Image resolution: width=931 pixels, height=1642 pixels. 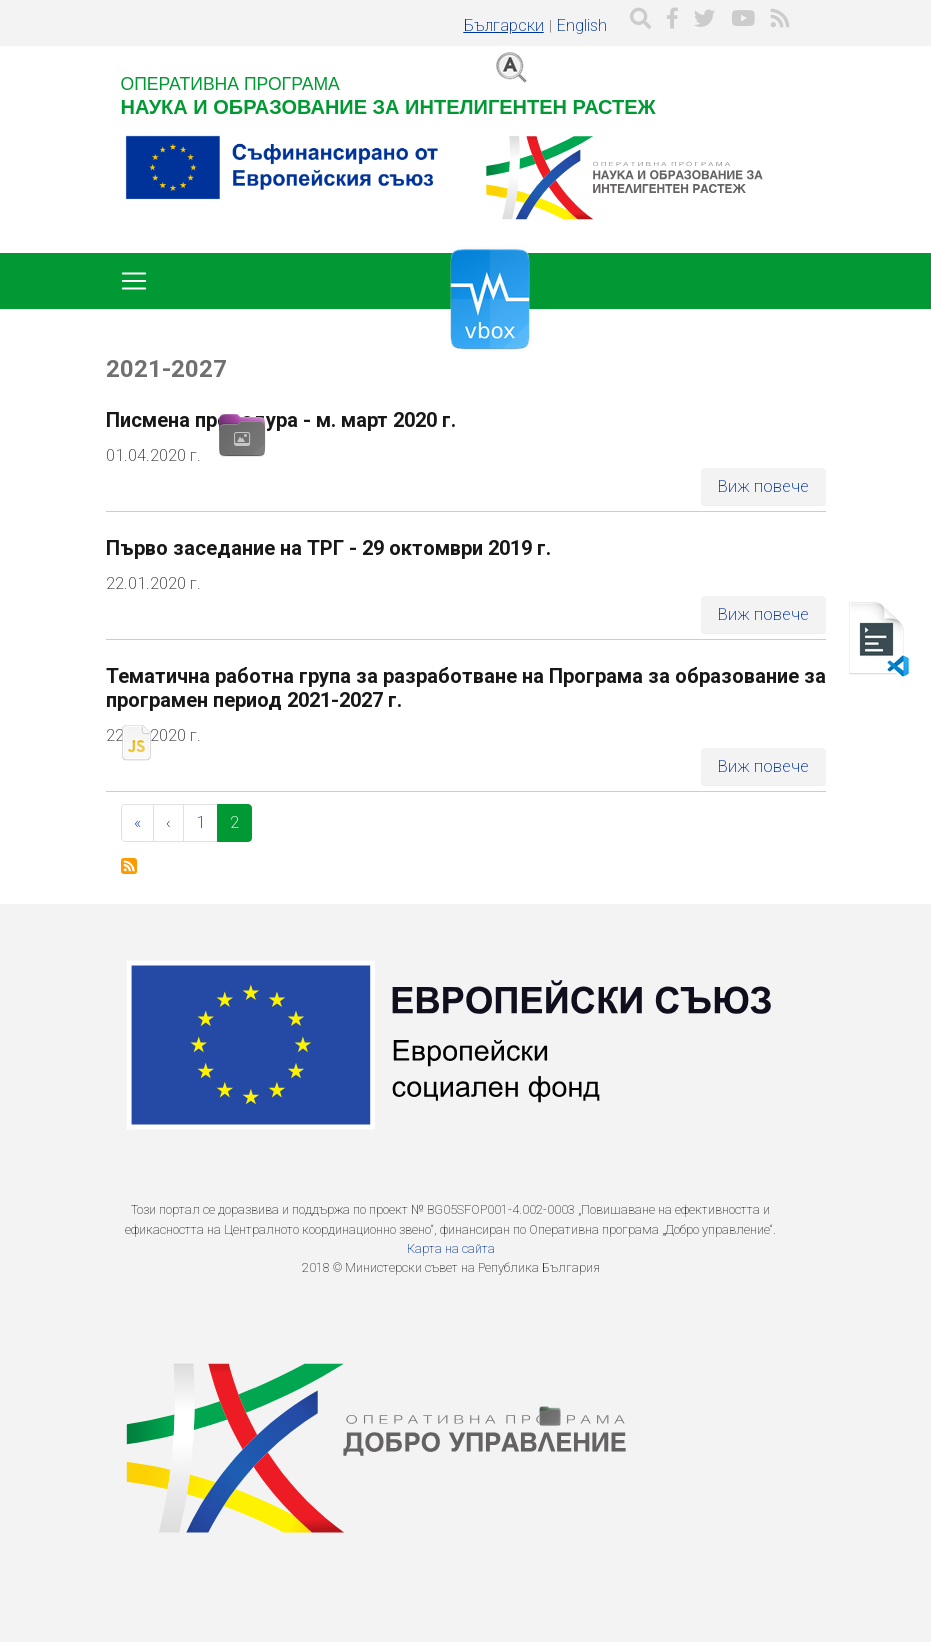 What do you see at coordinates (490, 299) in the screenshot?
I see `virtualbox virtual machine configuration file` at bounding box center [490, 299].